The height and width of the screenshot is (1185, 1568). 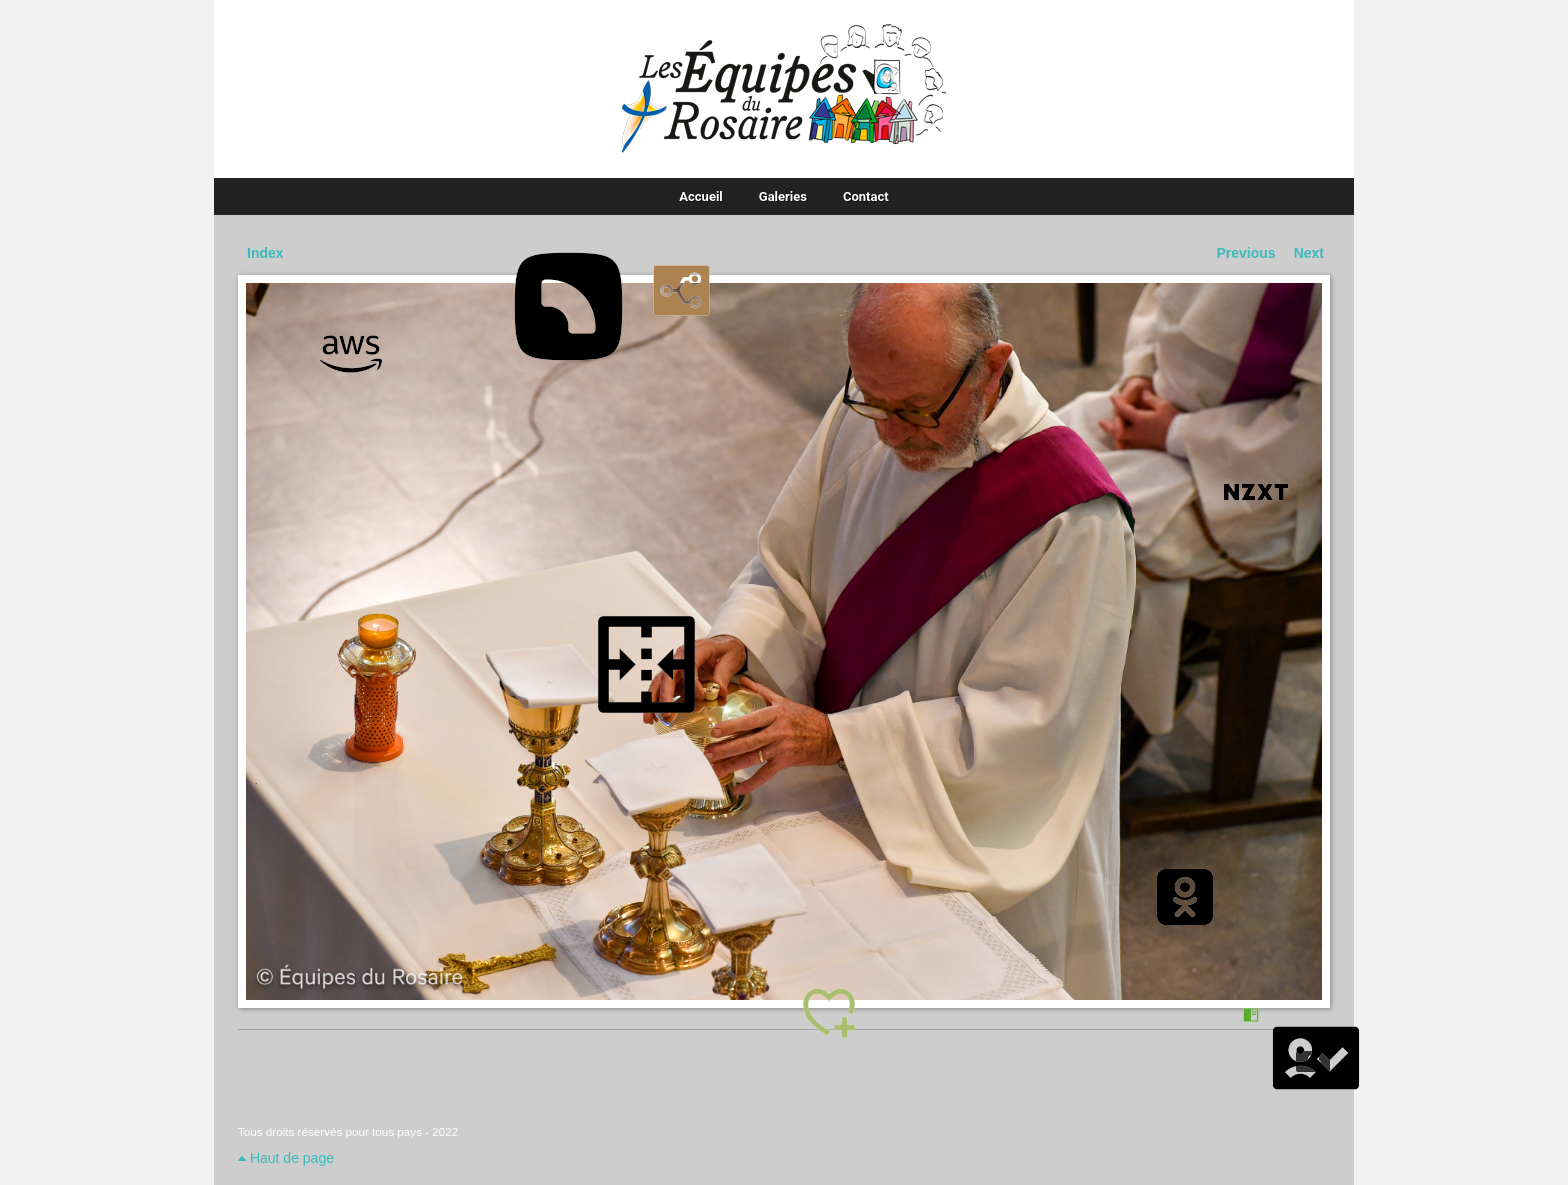 What do you see at coordinates (1316, 1058) in the screenshot?
I see `verified ID or pass accepted` at bounding box center [1316, 1058].